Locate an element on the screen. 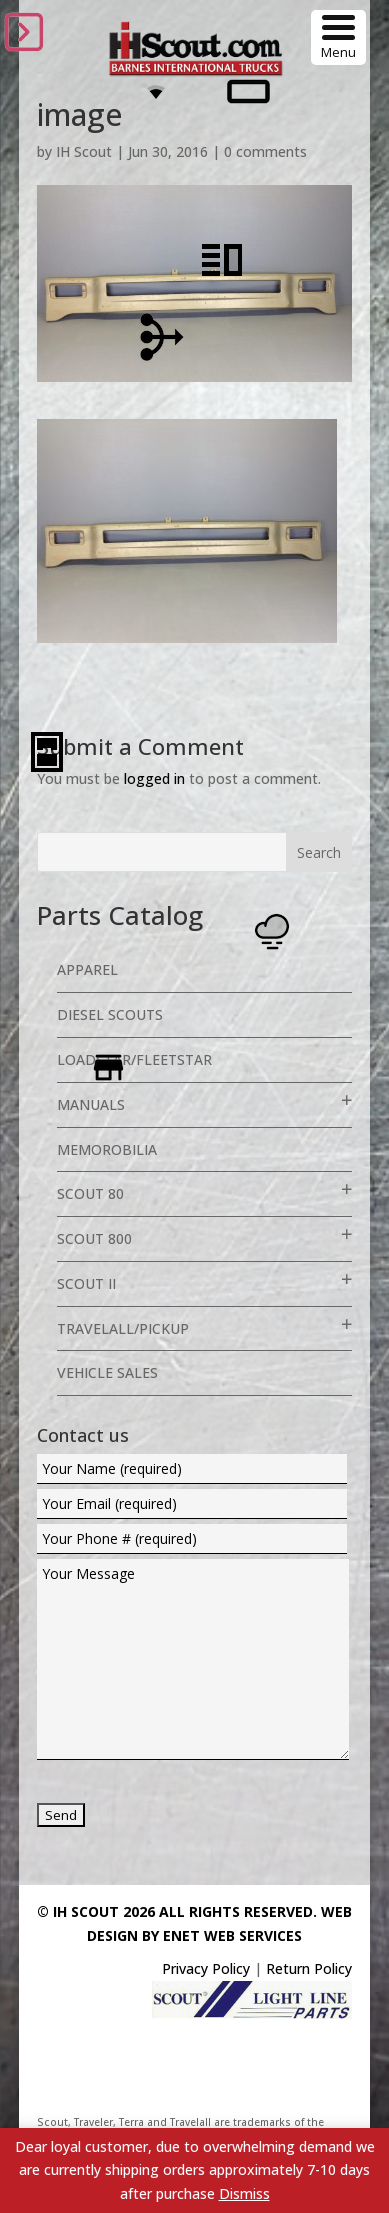  indicates active wifi connection is located at coordinates (156, 92).